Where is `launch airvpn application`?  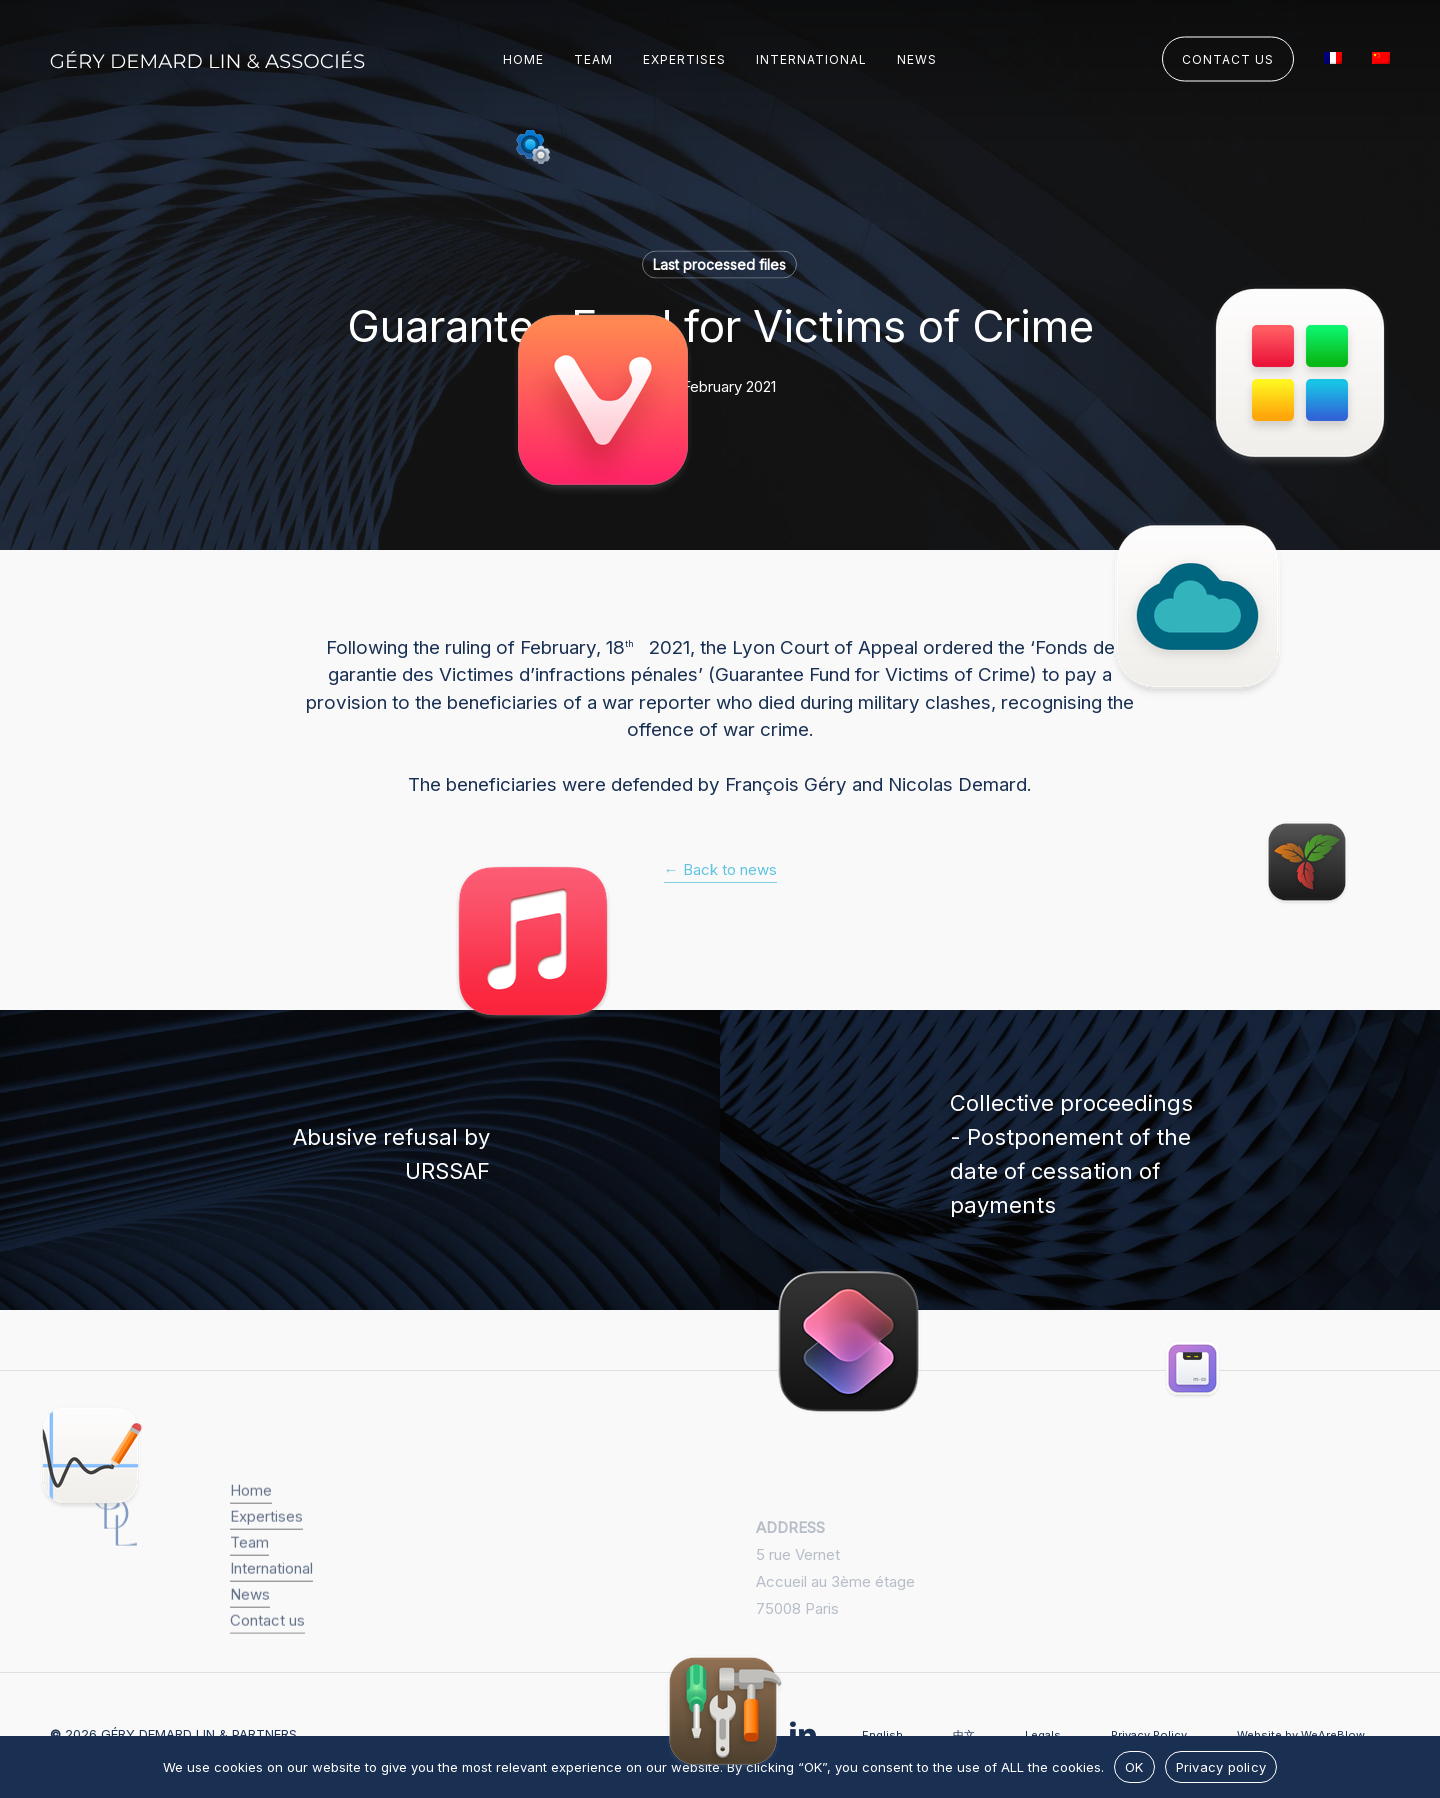 launch airvpn application is located at coordinates (1197, 606).